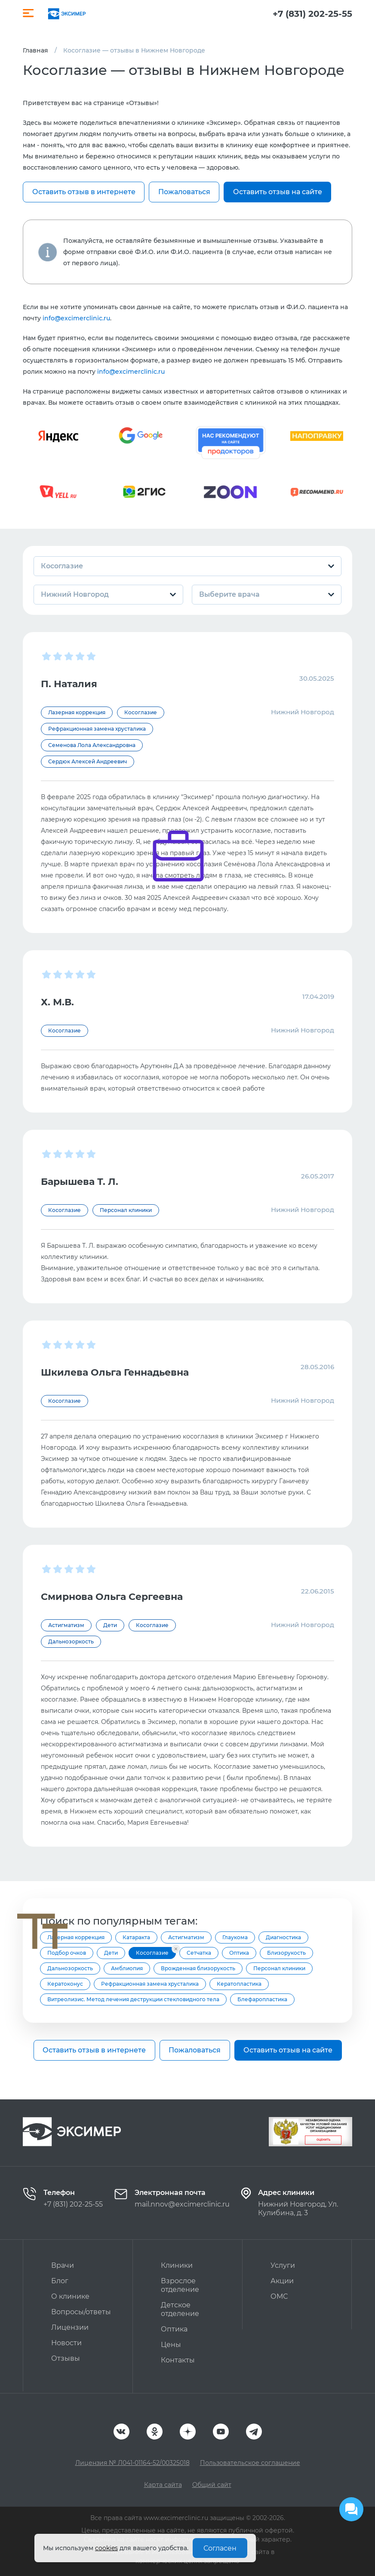 This screenshot has height=2576, width=375. Describe the element at coordinates (42, 1931) in the screenshot. I see `adjust text size settings` at that location.